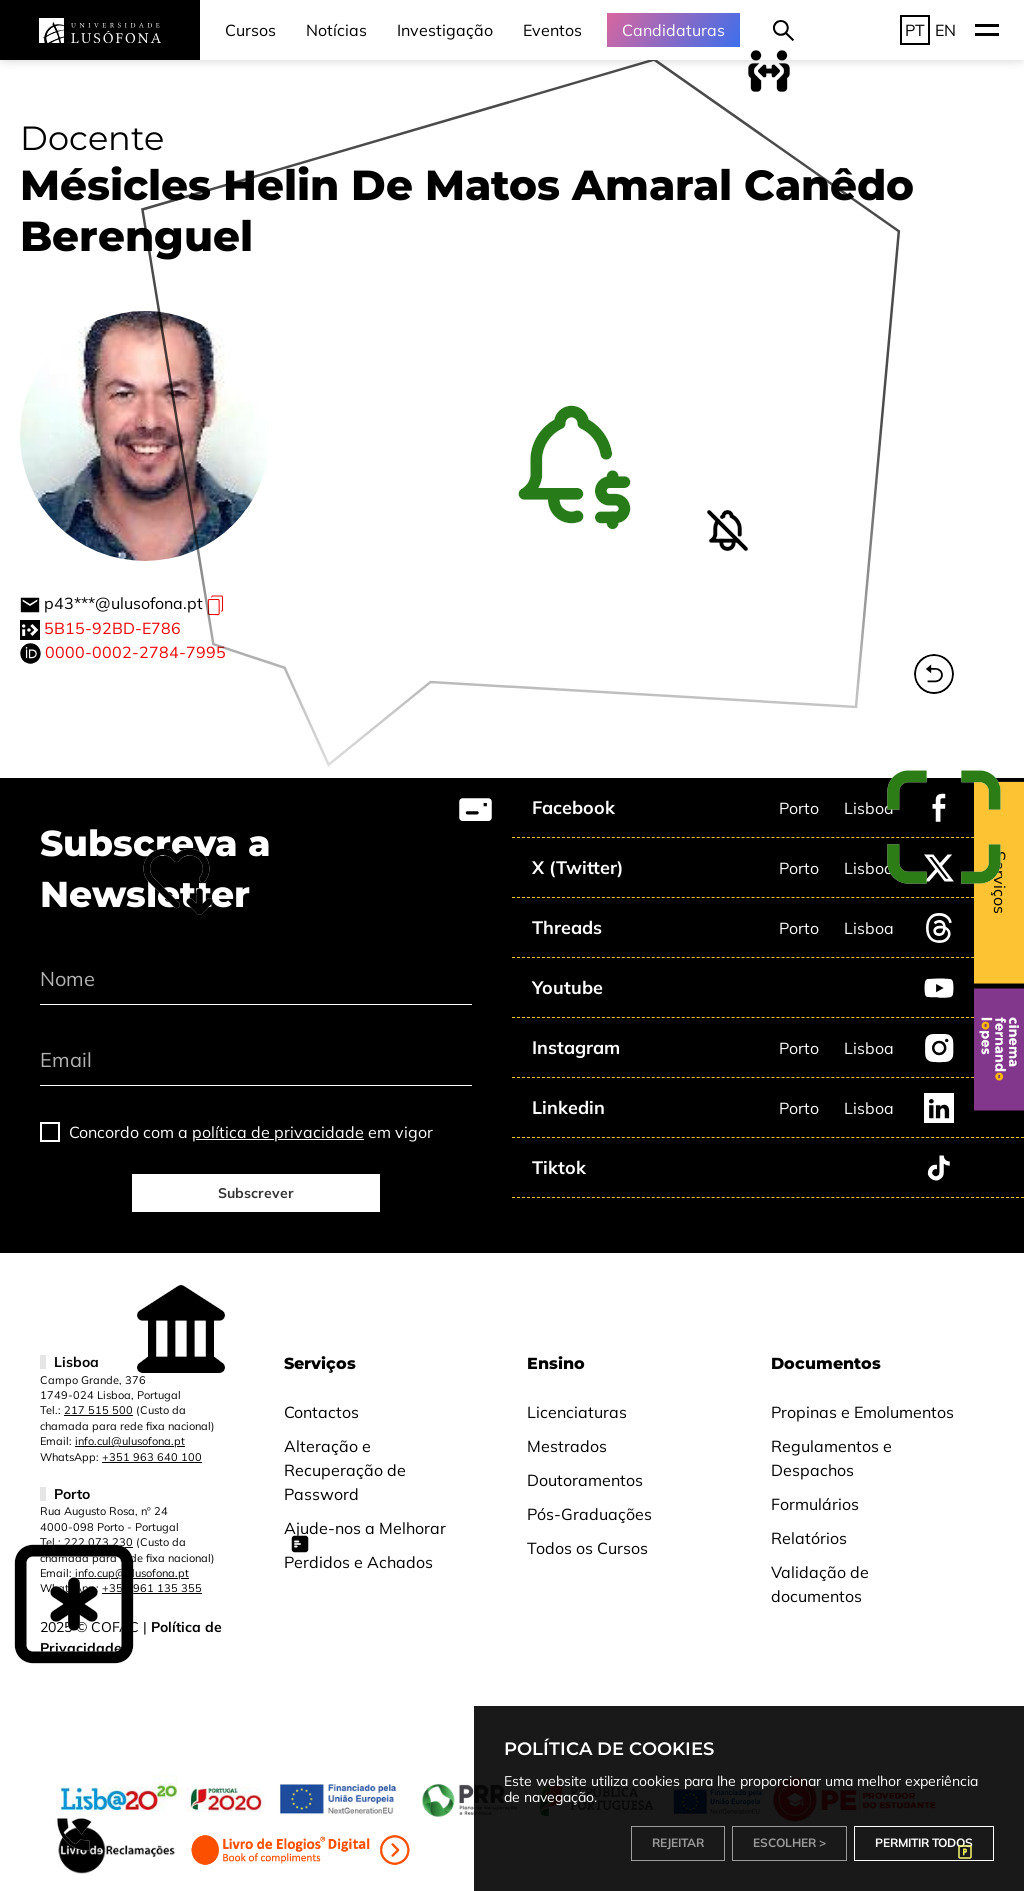 This screenshot has height=1891, width=1024. I want to click on enable wifi calling feature, so click(73, 1834).